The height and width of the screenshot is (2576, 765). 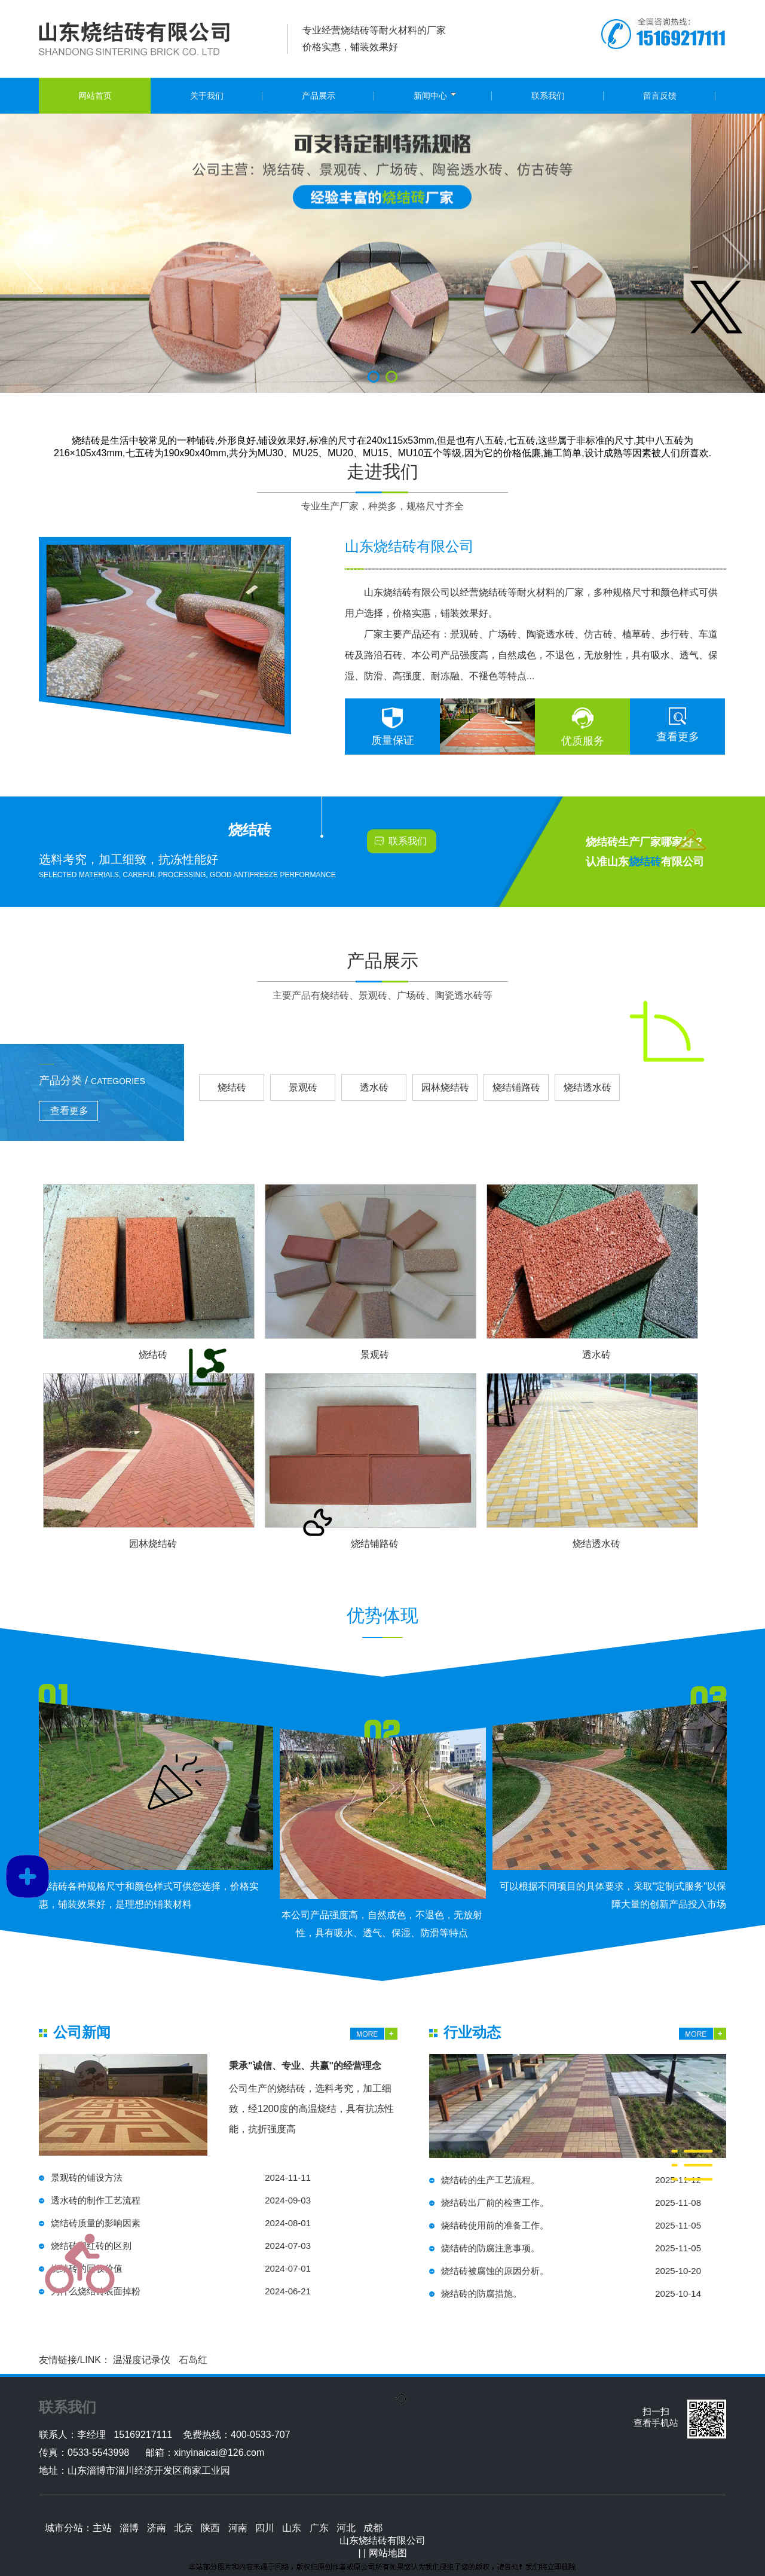 I want to click on indicates nighttime or evening weather conditions, so click(x=317, y=1521).